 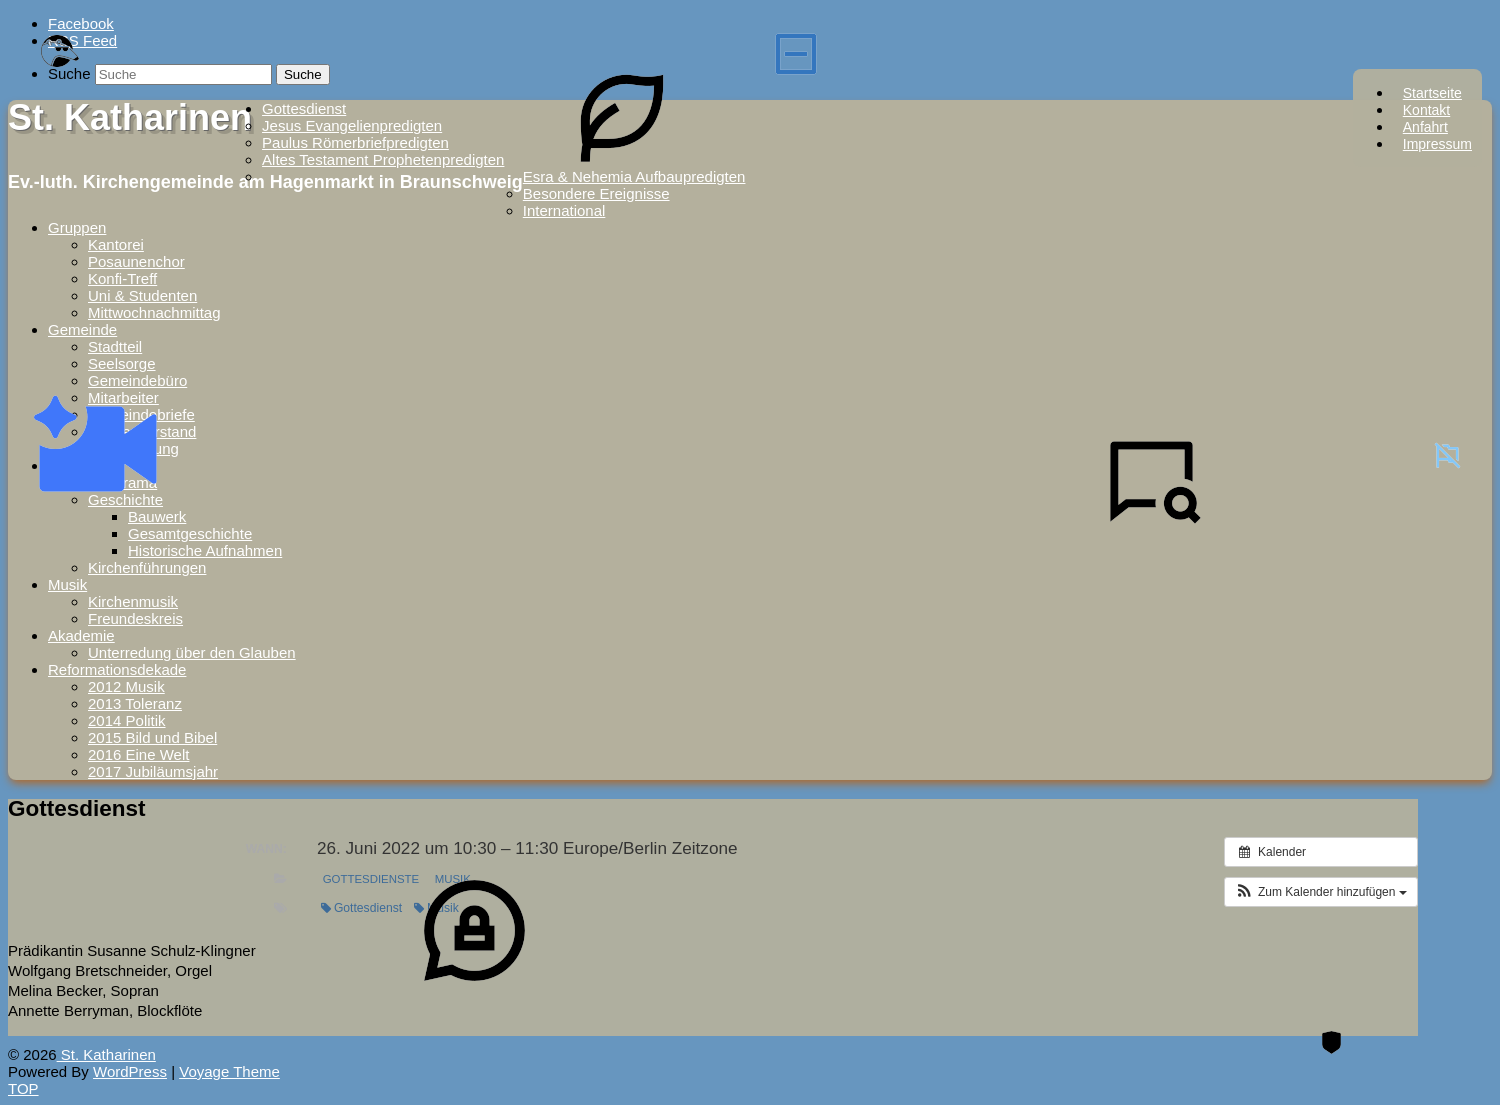 I want to click on open Qodo AI code assistant, so click(x=60, y=51).